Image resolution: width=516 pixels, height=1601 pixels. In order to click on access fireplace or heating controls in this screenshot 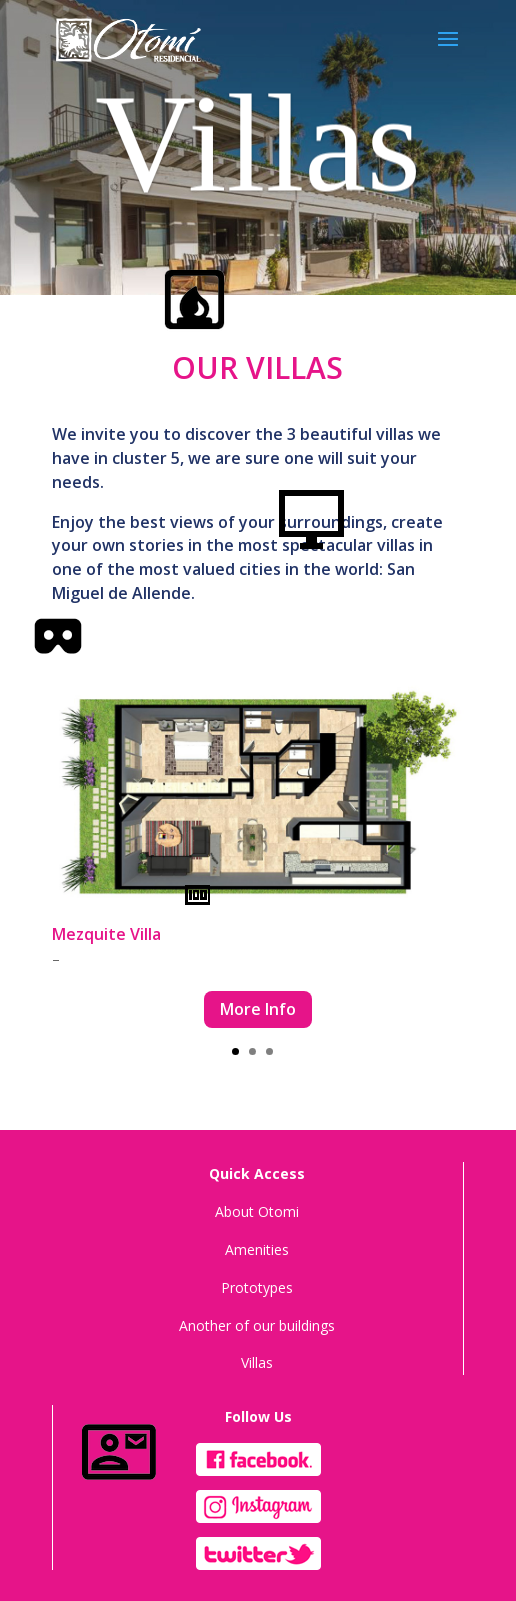, I will do `click(194, 299)`.